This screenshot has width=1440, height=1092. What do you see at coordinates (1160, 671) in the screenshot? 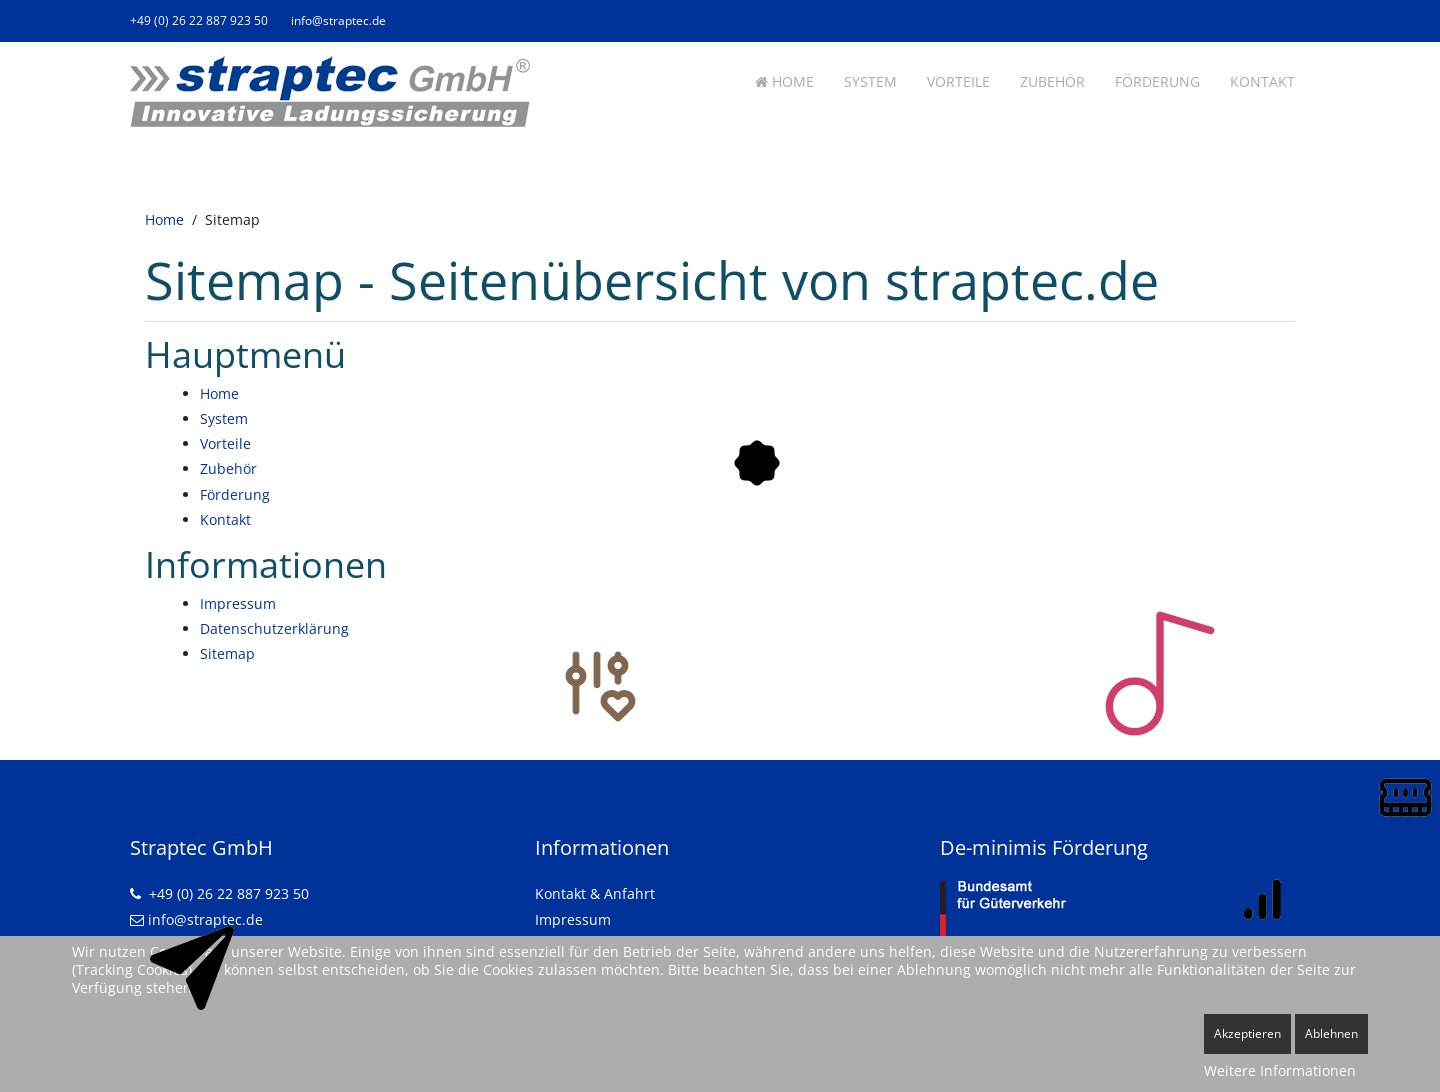
I see `play or access music` at bounding box center [1160, 671].